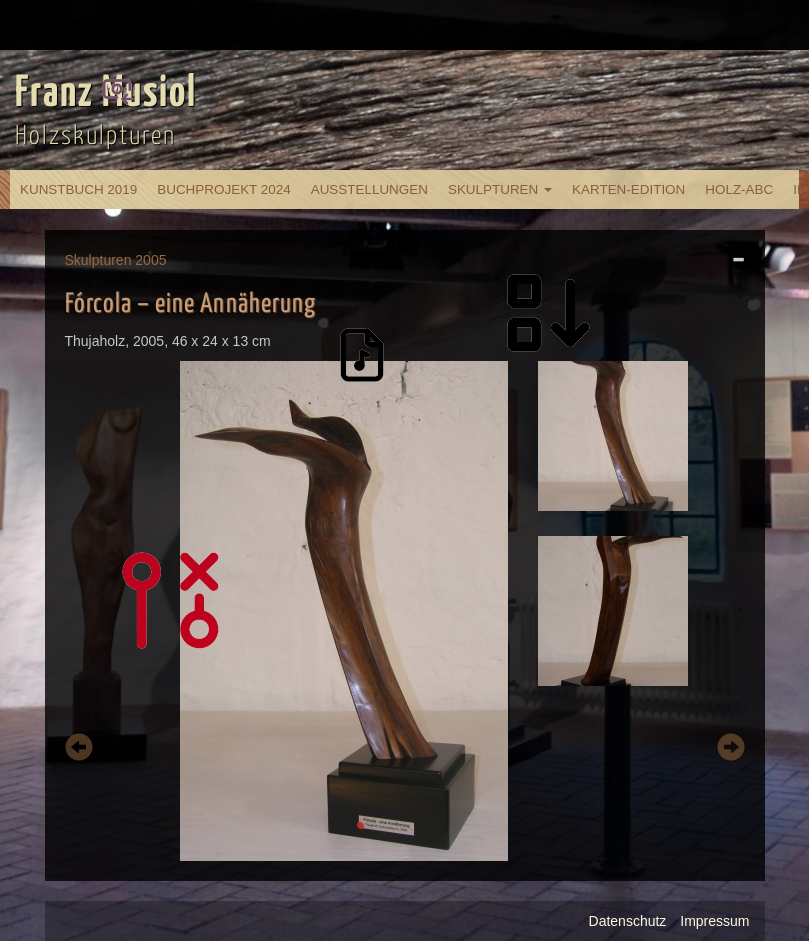 The image size is (809, 941). What do you see at coordinates (170, 600) in the screenshot?
I see `indicates a closed or rejected pull request` at bounding box center [170, 600].